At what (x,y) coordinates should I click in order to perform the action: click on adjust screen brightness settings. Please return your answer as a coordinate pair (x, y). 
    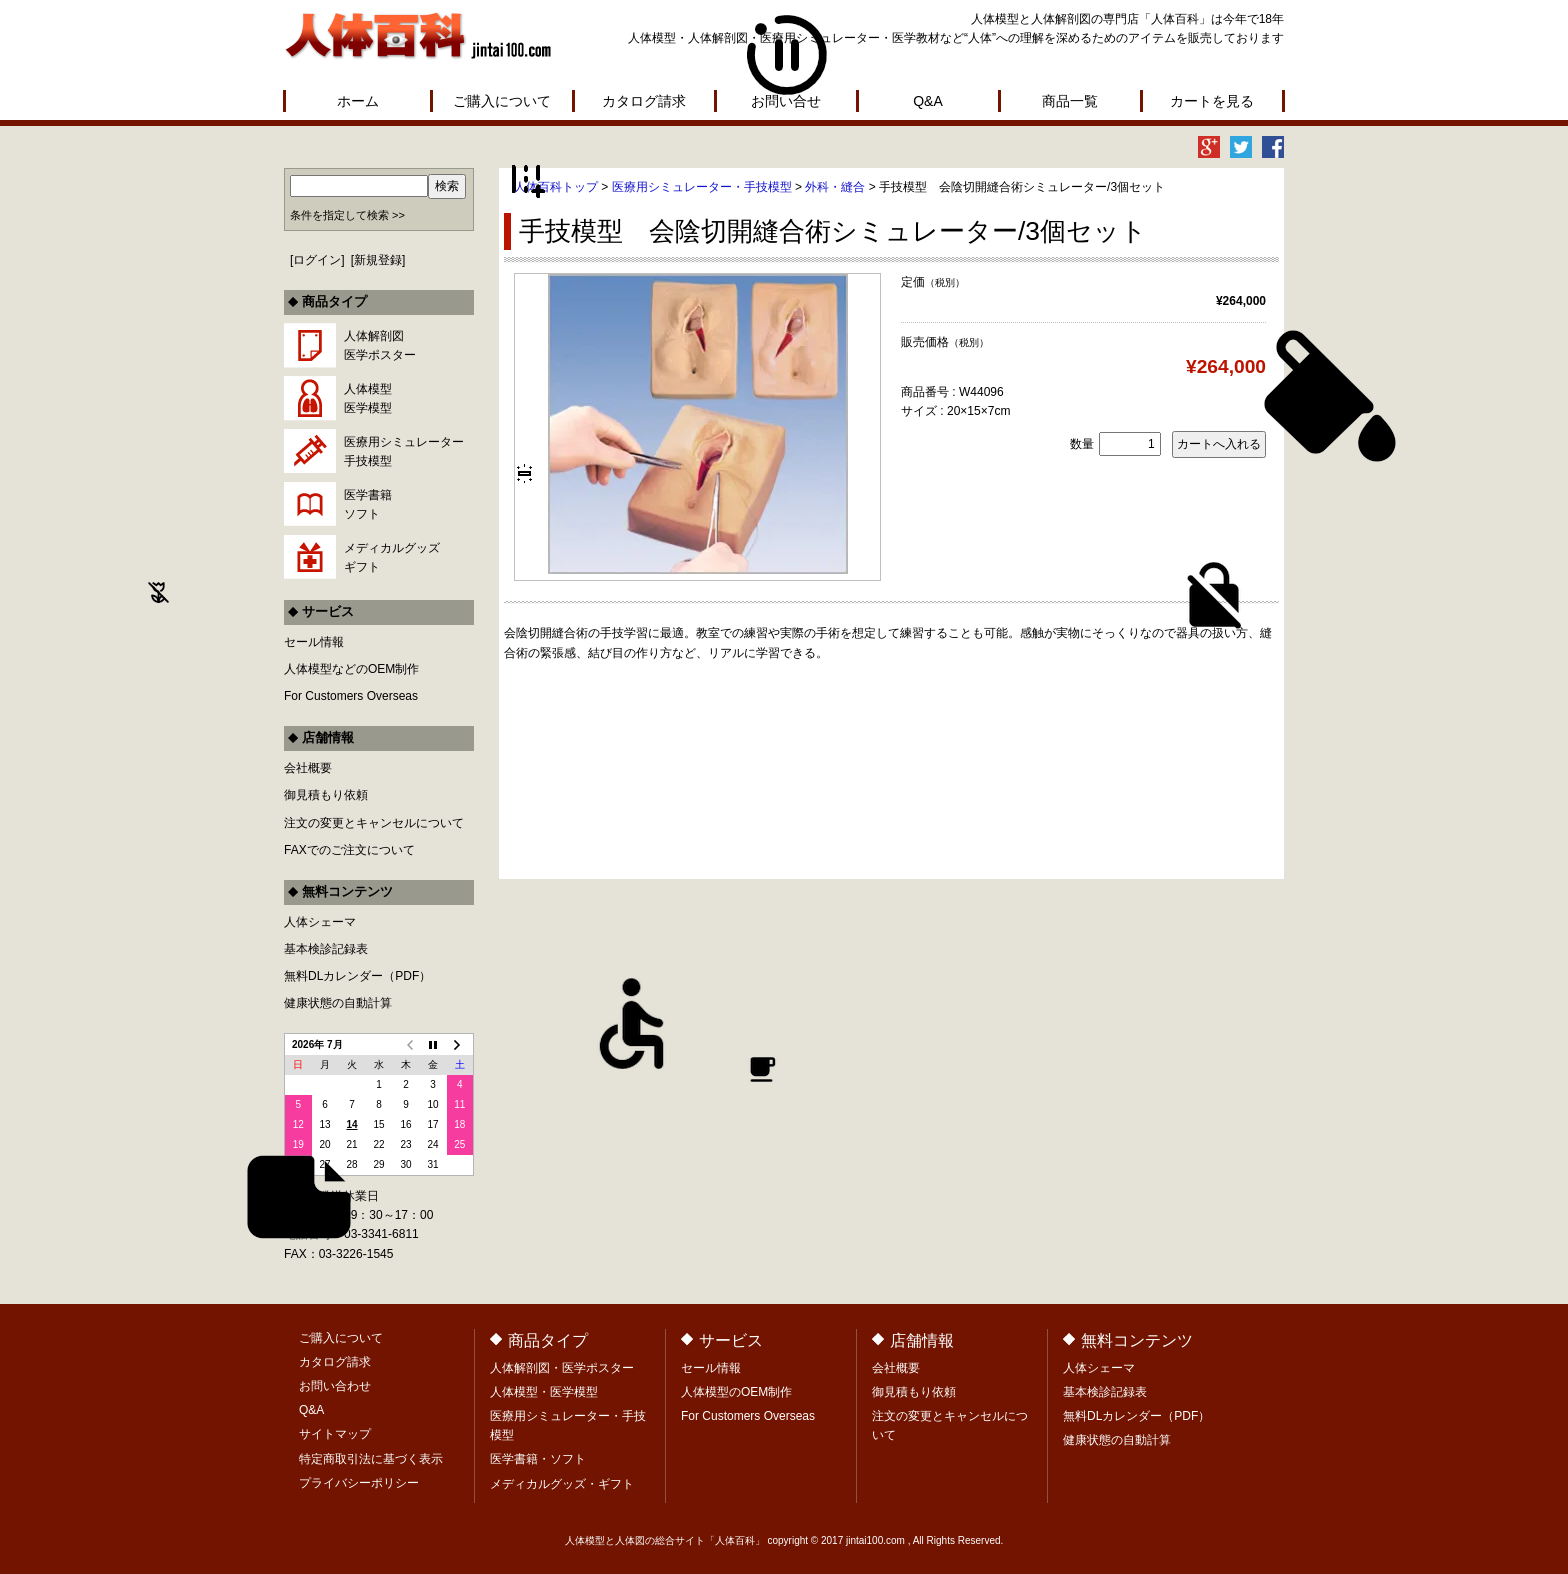
    Looking at the image, I should click on (524, 473).